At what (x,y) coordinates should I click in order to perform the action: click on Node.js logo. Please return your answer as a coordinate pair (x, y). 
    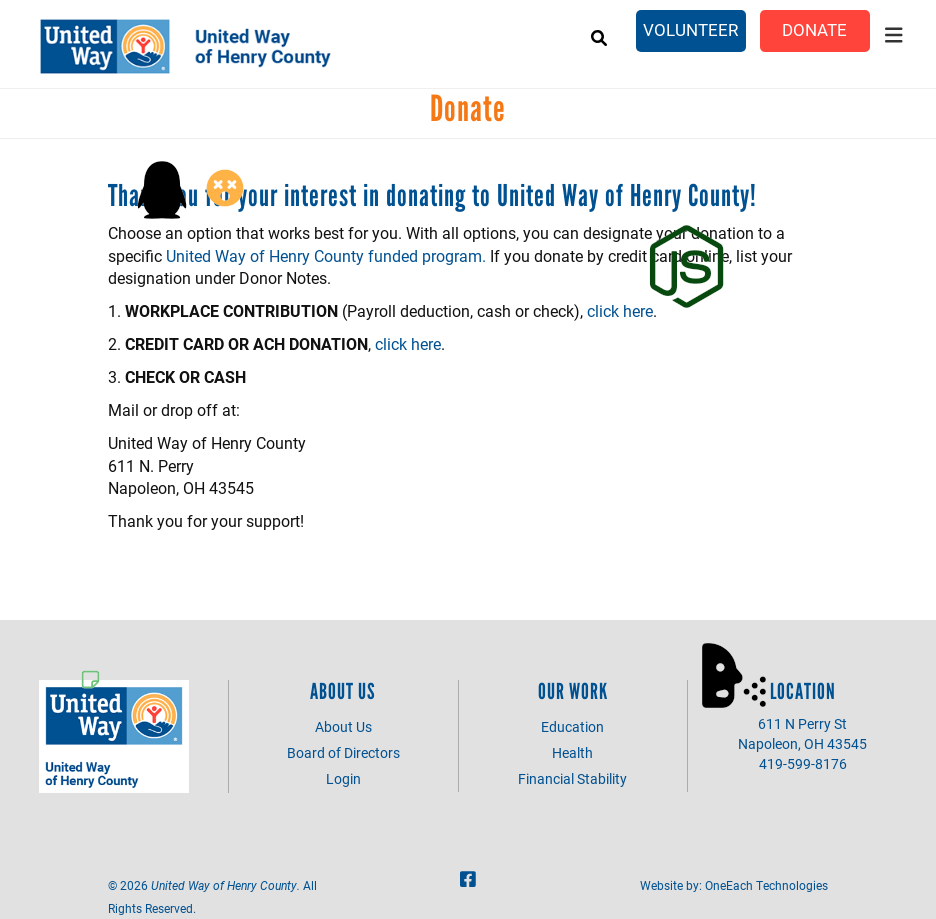
    Looking at the image, I should click on (686, 266).